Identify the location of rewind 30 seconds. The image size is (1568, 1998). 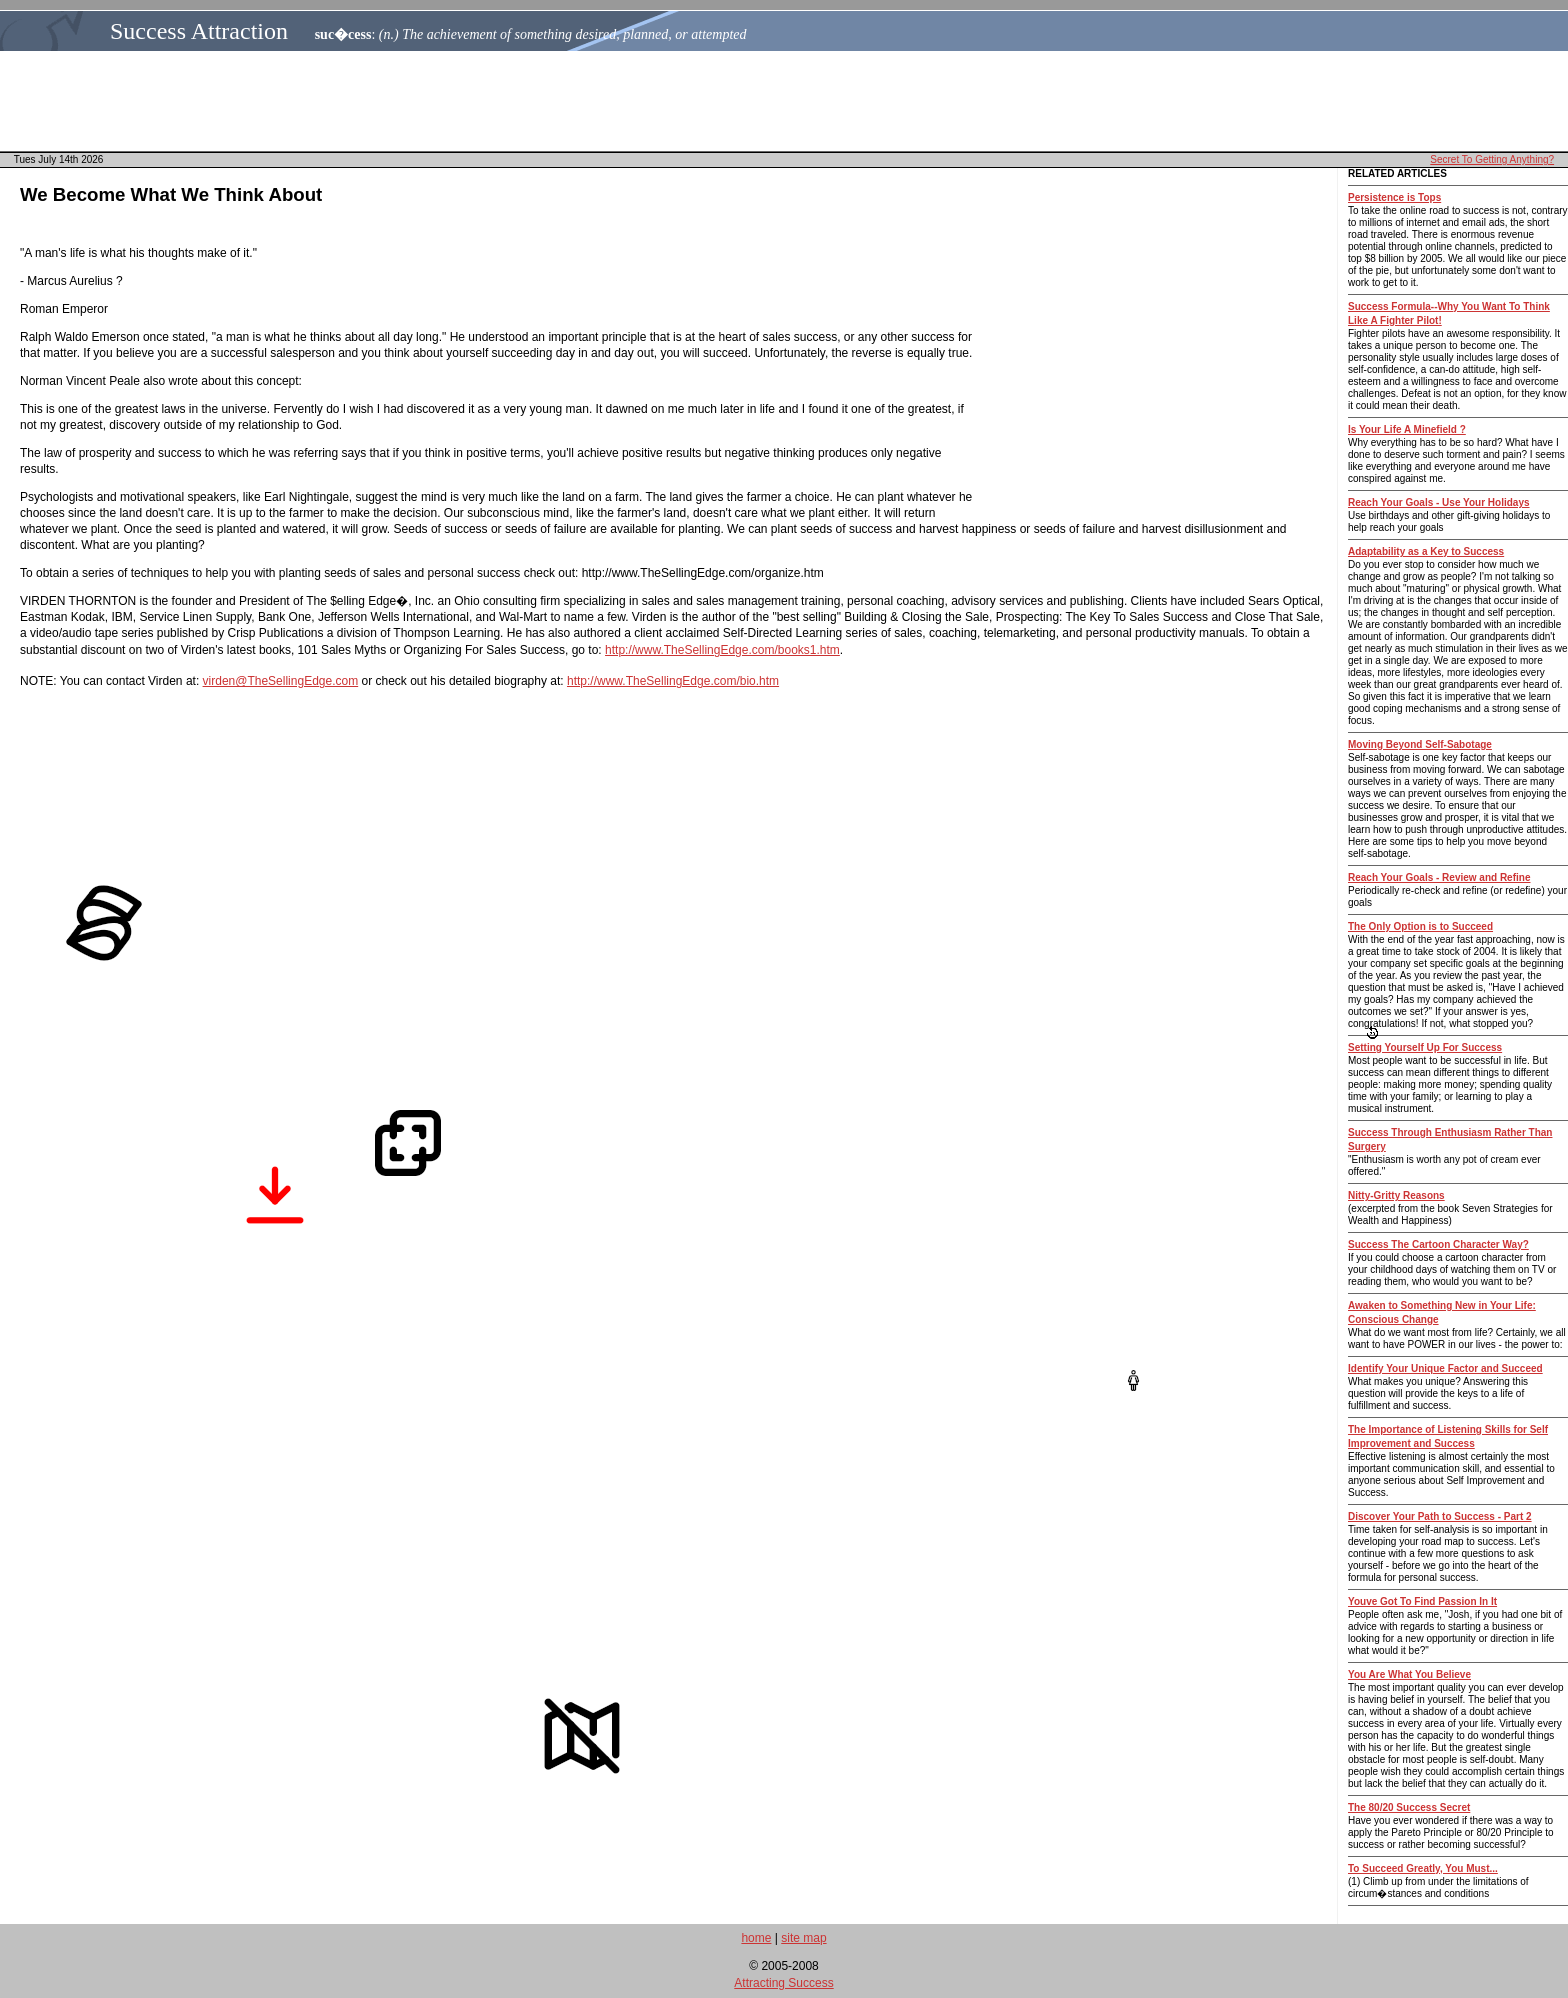
(1372, 1032).